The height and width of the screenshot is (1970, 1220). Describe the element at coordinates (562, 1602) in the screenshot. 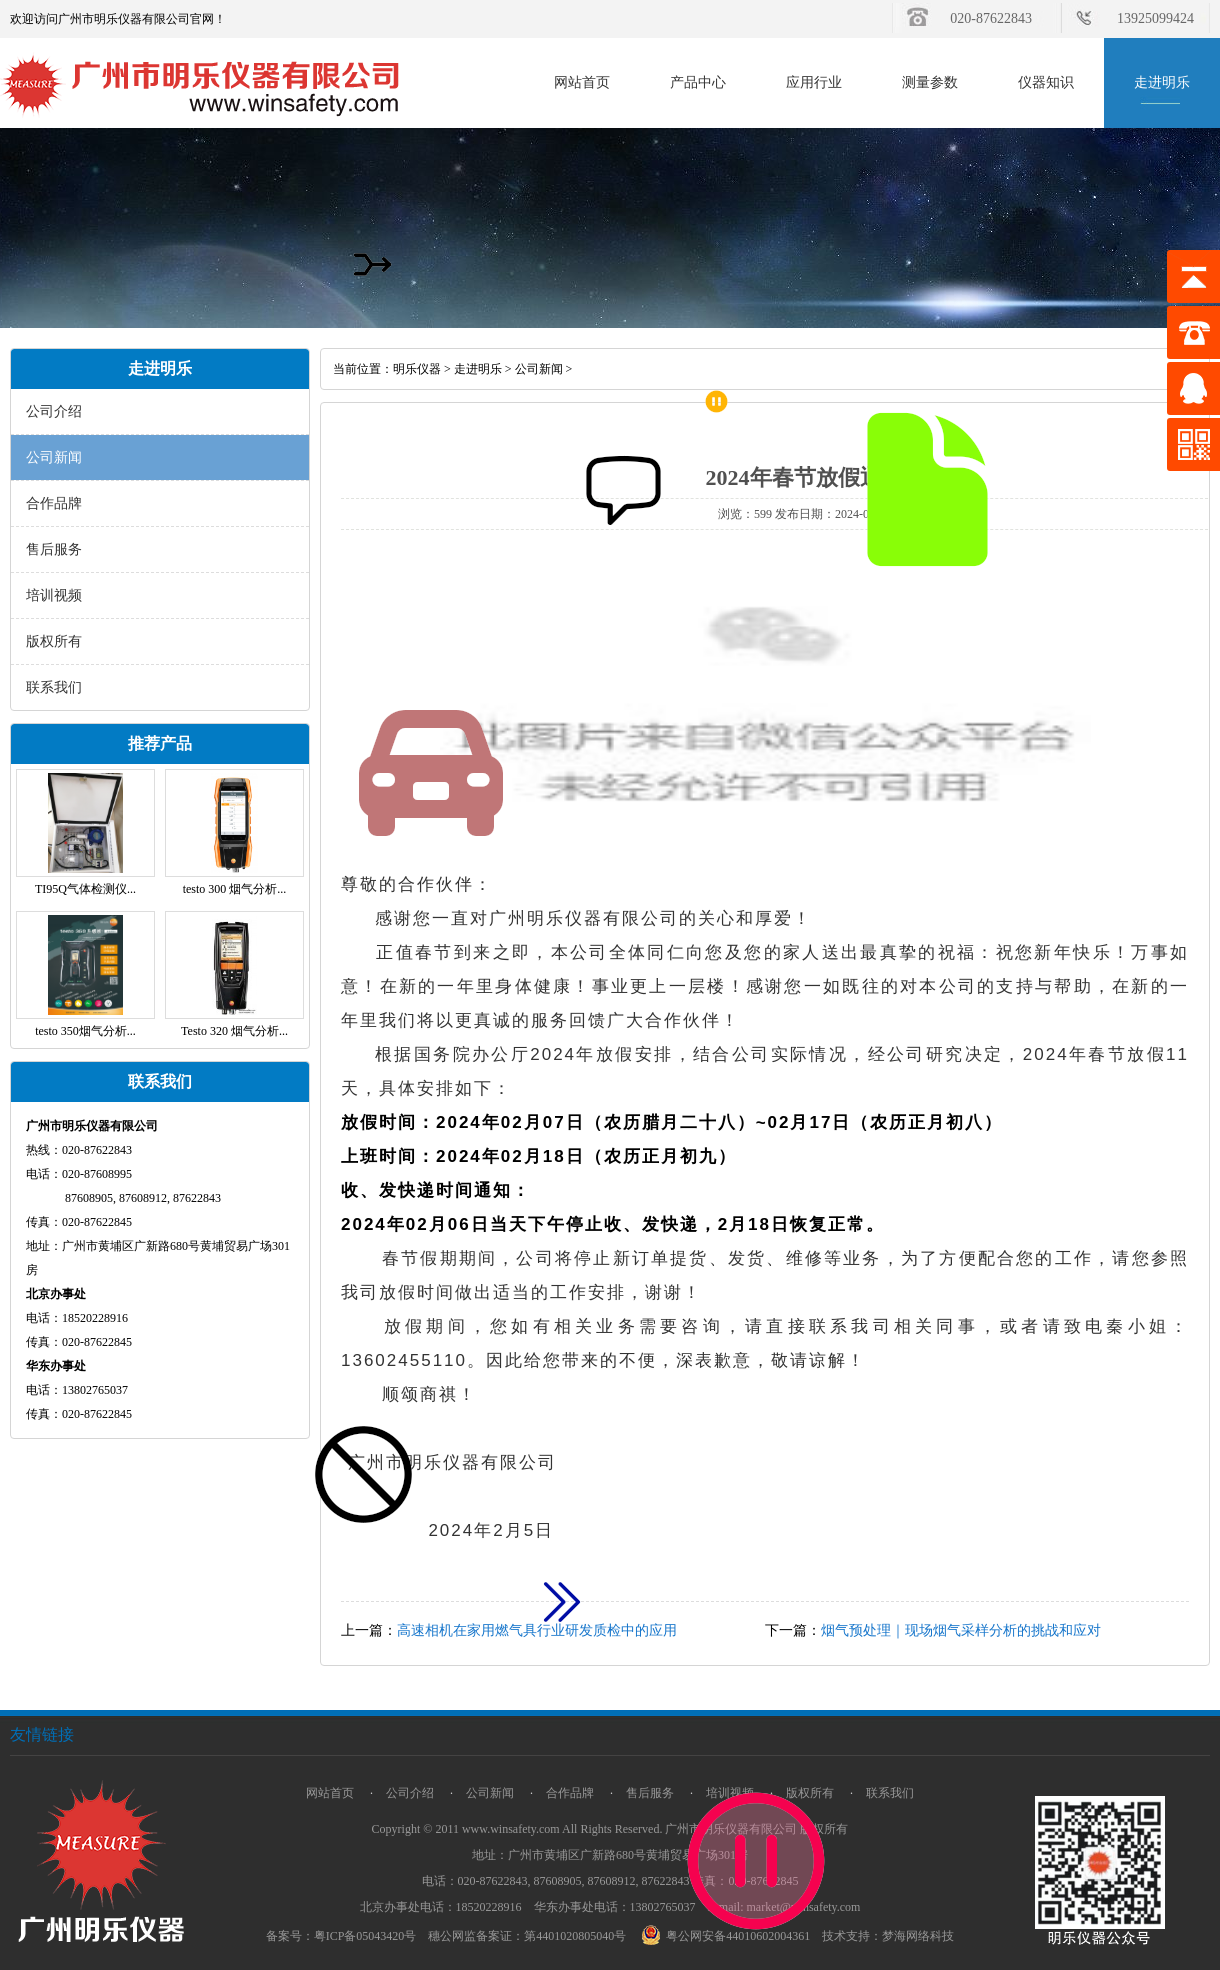

I see `skip forward or advance quickly` at that location.